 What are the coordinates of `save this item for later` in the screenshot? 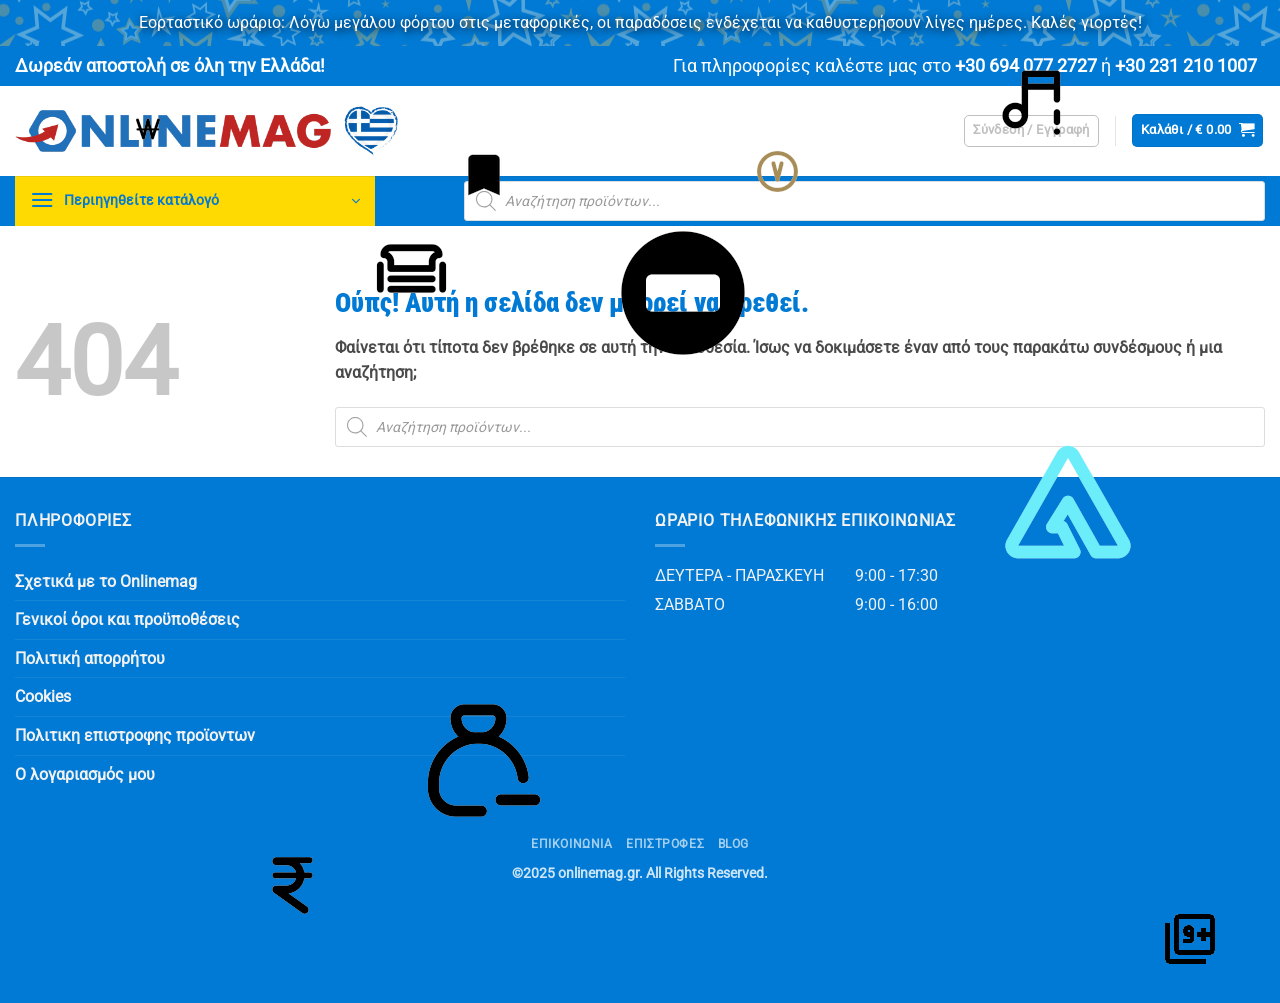 It's located at (484, 175).